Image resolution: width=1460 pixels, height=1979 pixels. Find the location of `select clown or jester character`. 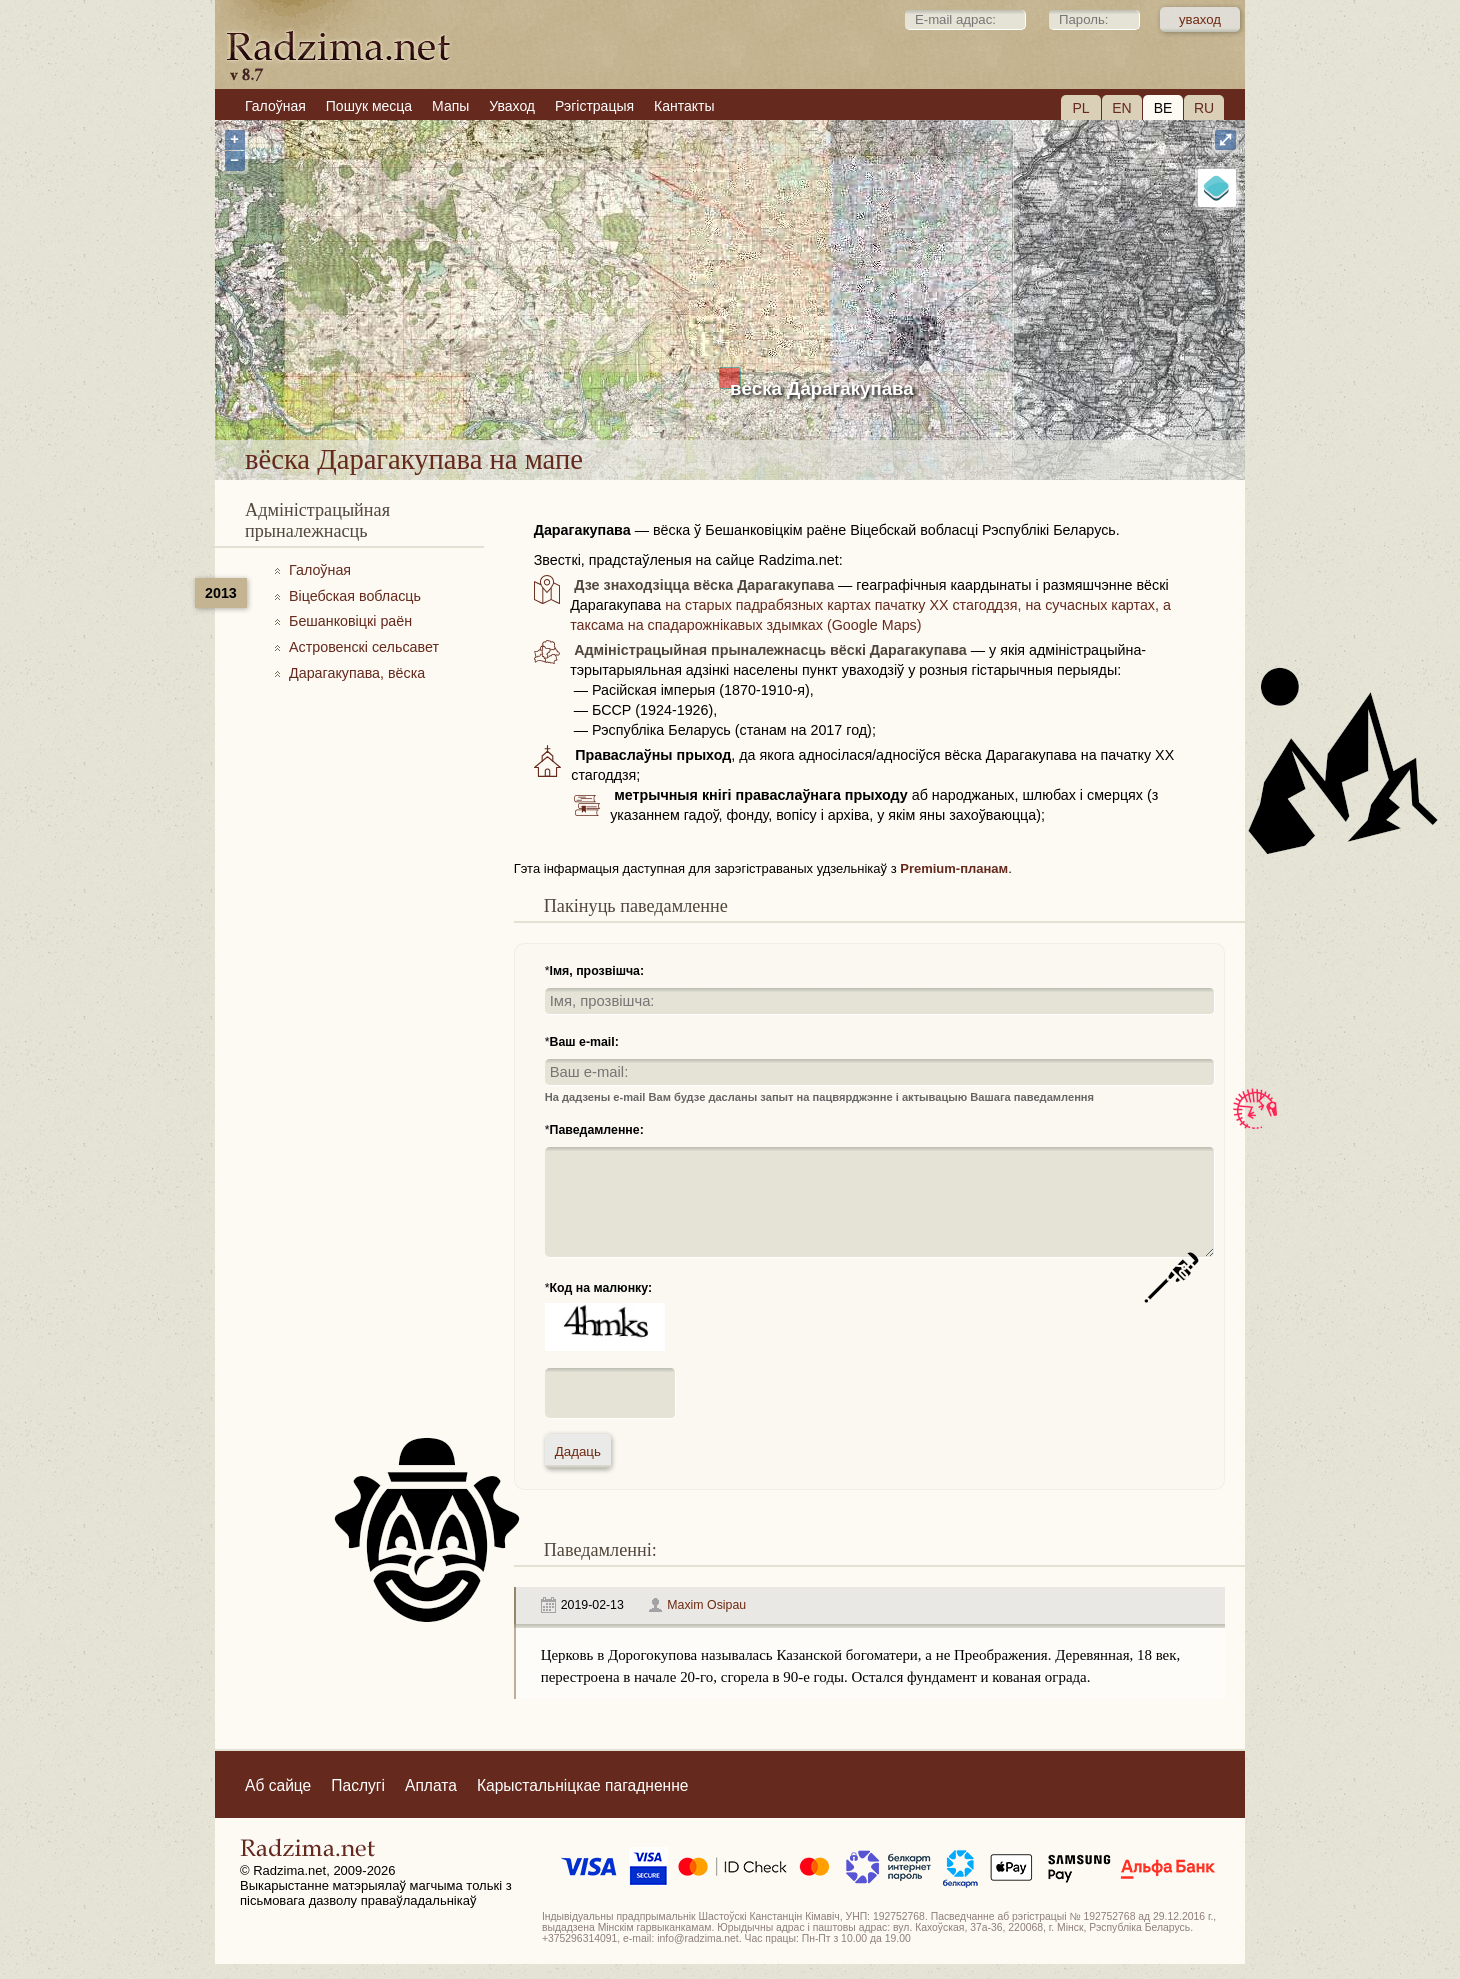

select clown or jester character is located at coordinates (427, 1530).